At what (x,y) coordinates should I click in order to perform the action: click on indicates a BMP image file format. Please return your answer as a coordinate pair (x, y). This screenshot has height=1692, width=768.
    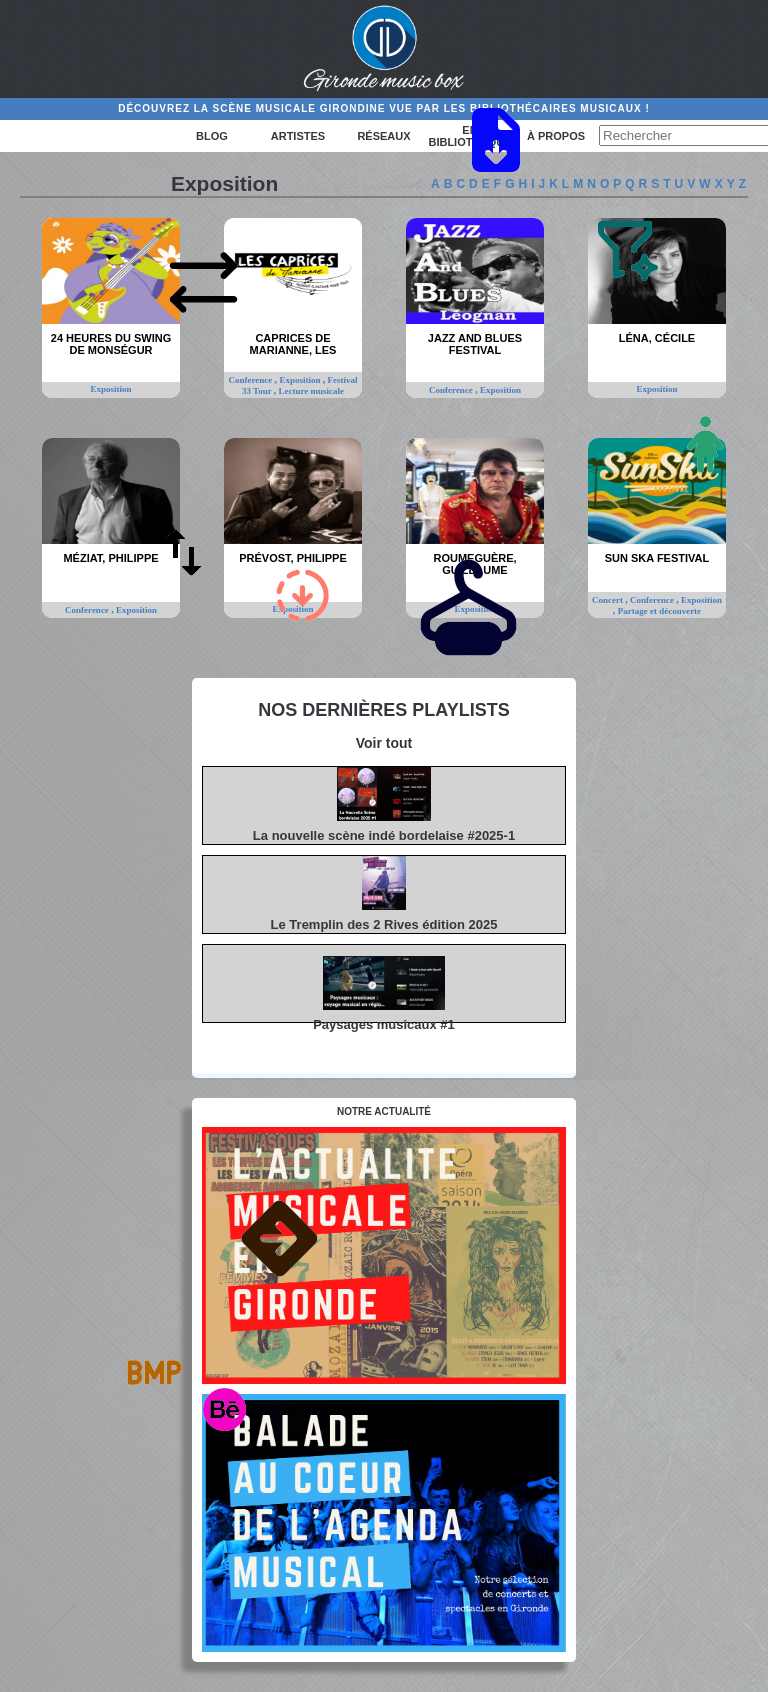
    Looking at the image, I should click on (154, 1372).